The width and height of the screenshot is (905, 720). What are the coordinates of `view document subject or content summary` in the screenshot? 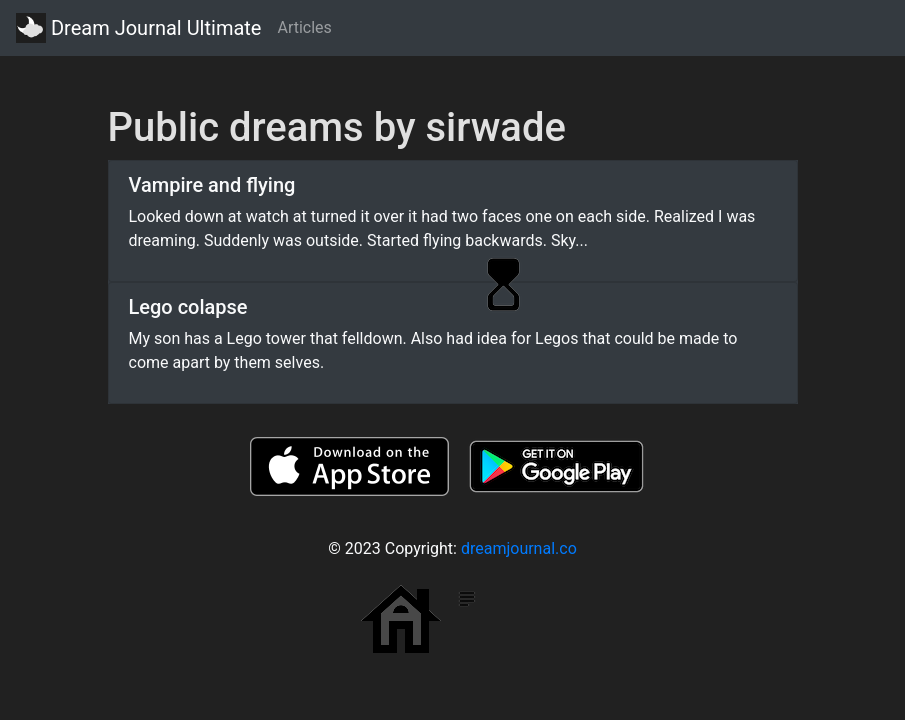 It's located at (467, 599).